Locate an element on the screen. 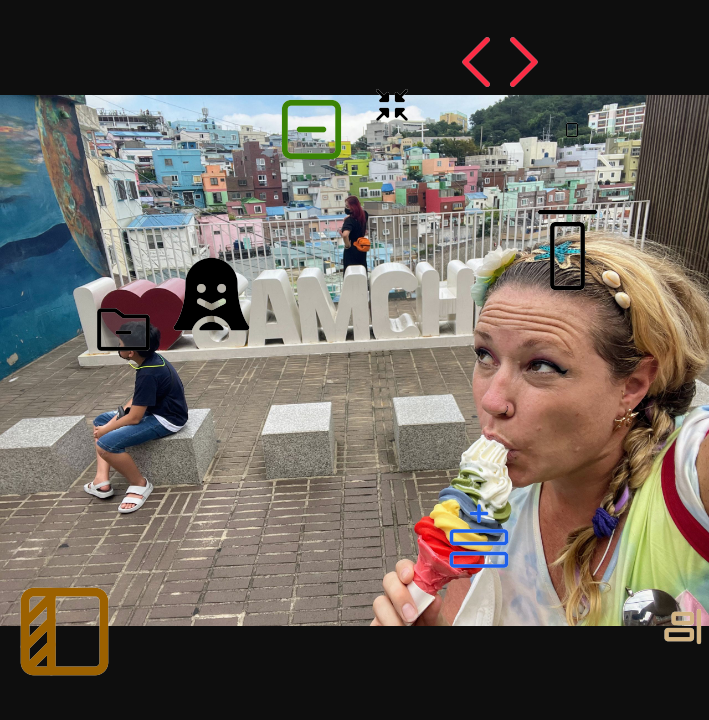 The height and width of the screenshot is (720, 709). remove an item from a list or selection is located at coordinates (311, 129).